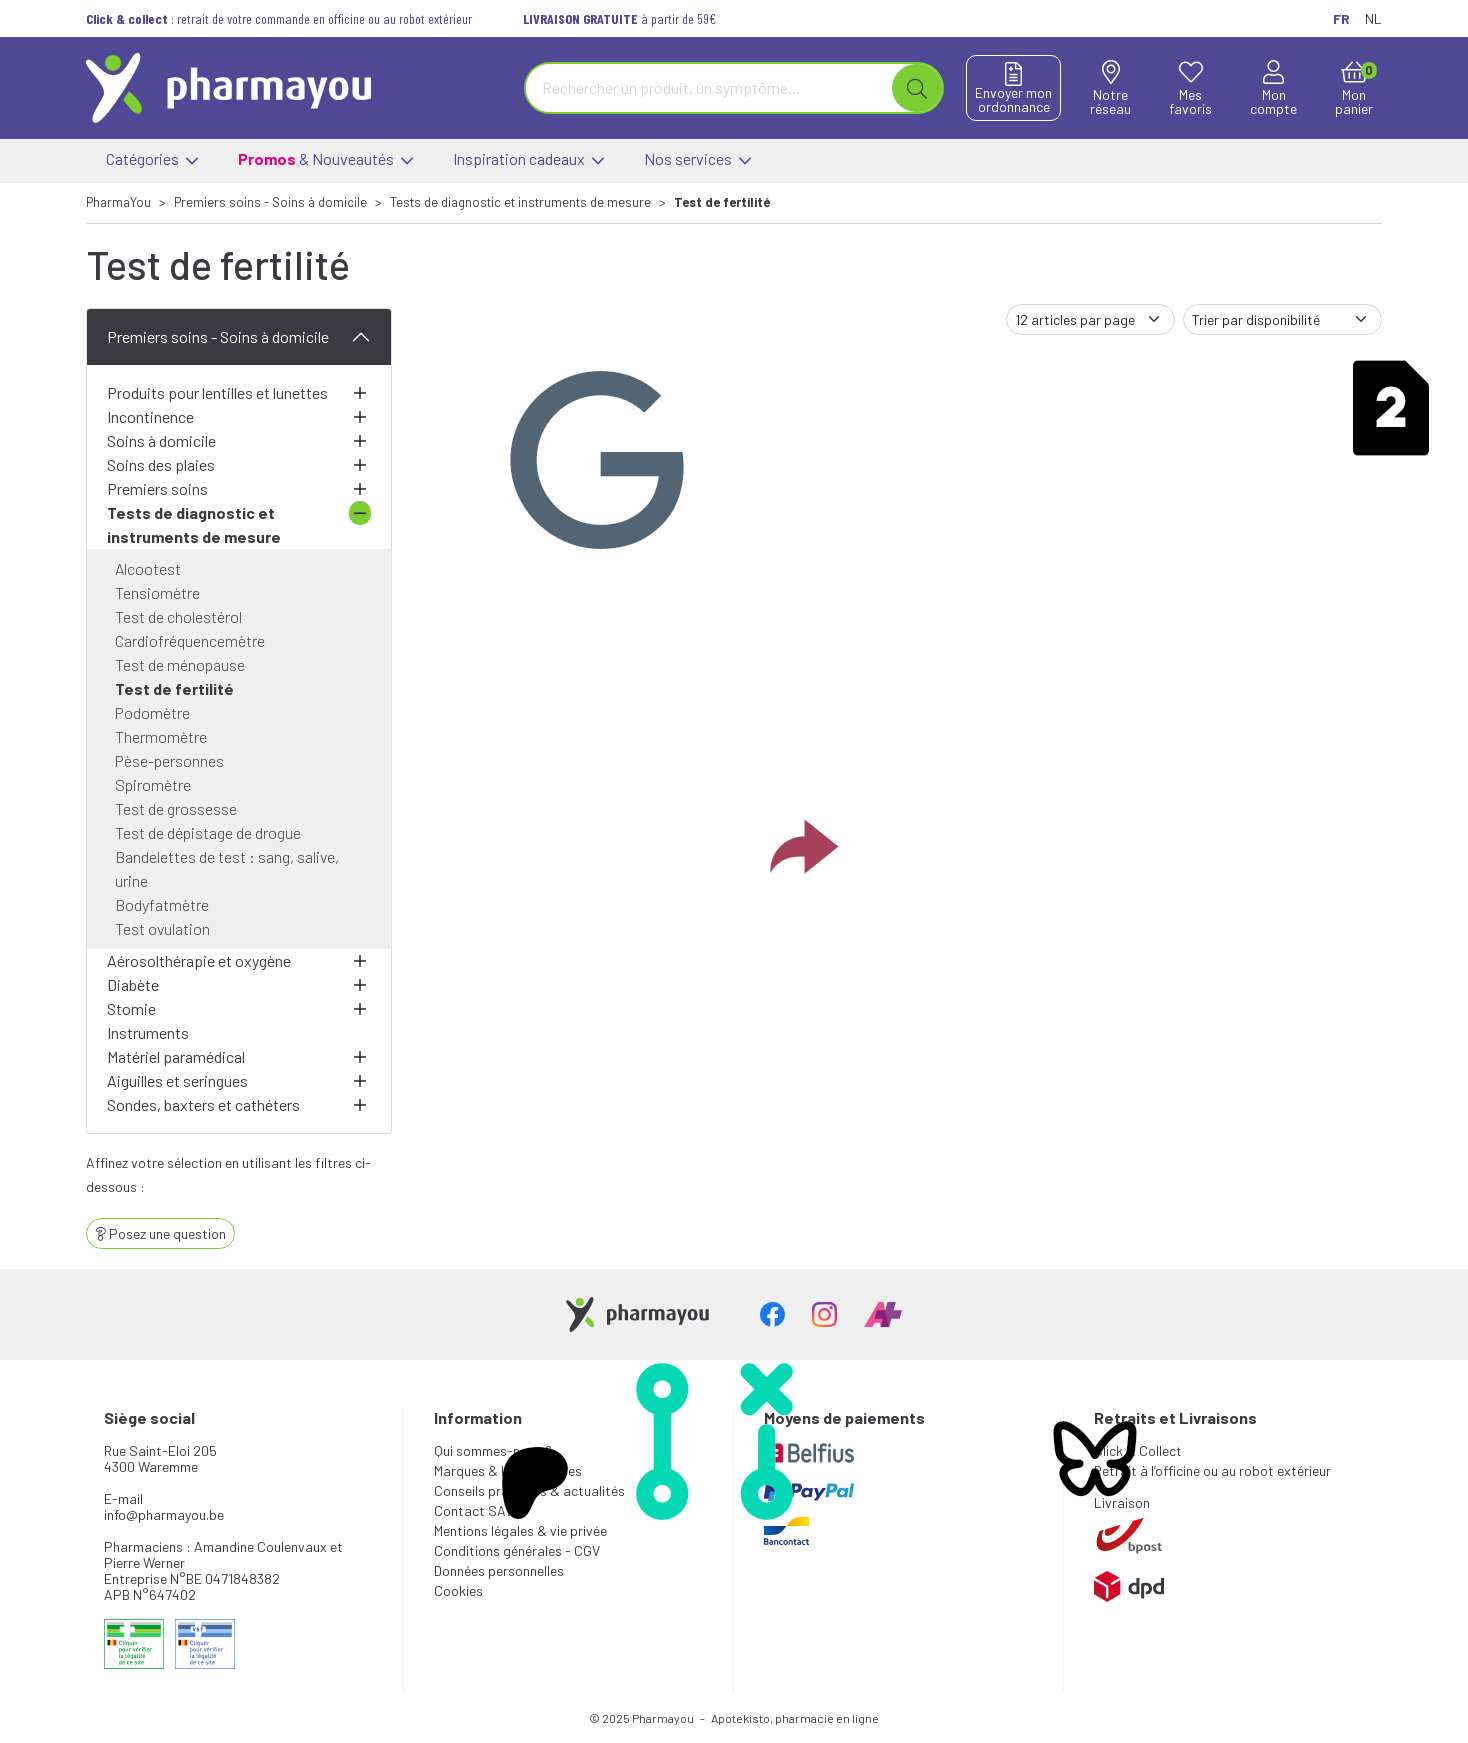 The image size is (1468, 1743). Describe the element at coordinates (801, 850) in the screenshot. I see `share content to another app or person` at that location.